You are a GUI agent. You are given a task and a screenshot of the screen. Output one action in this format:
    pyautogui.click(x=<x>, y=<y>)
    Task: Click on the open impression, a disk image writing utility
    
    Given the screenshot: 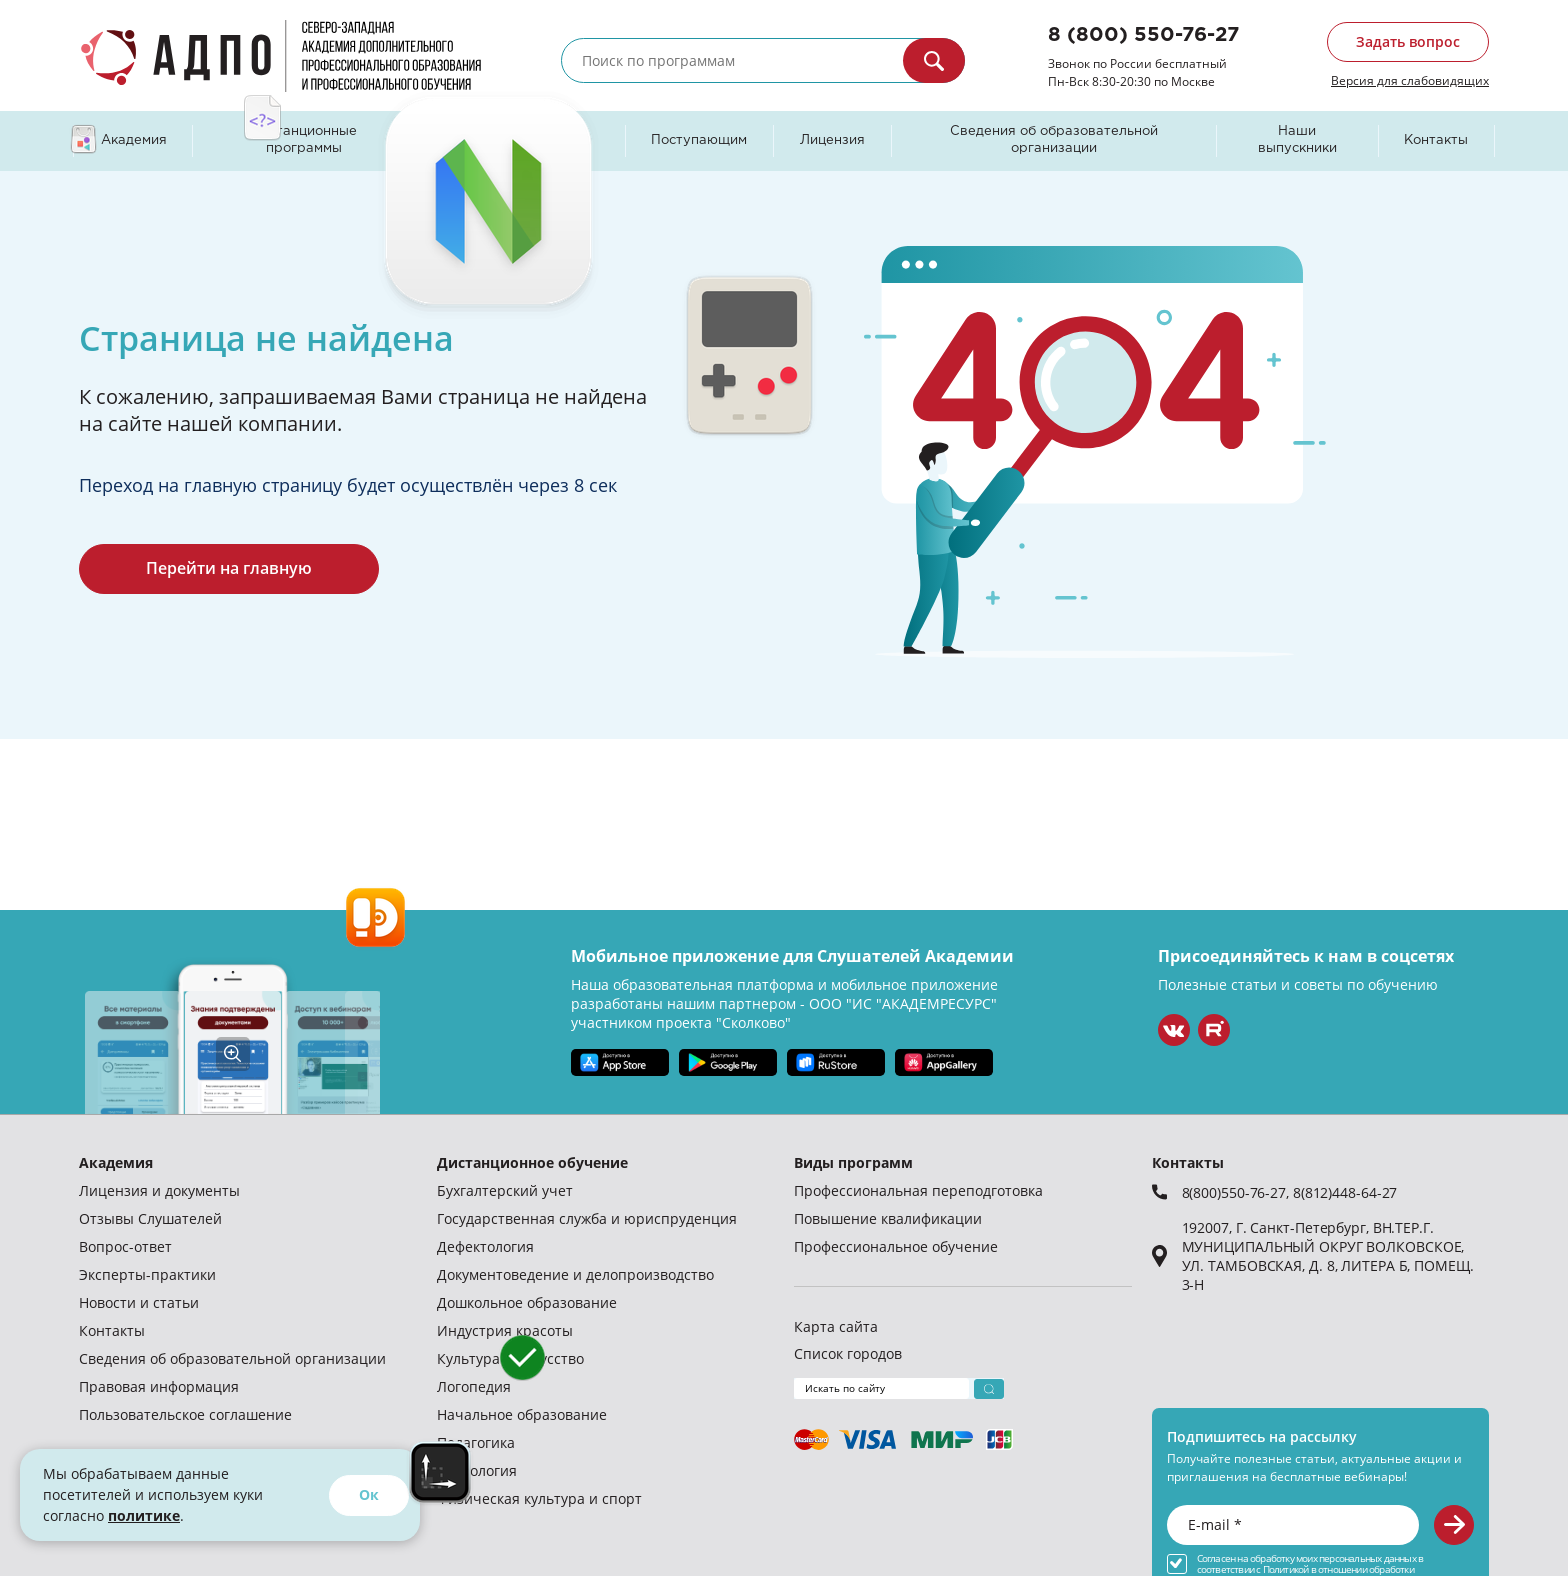 What is the action you would take?
    pyautogui.click(x=375, y=917)
    